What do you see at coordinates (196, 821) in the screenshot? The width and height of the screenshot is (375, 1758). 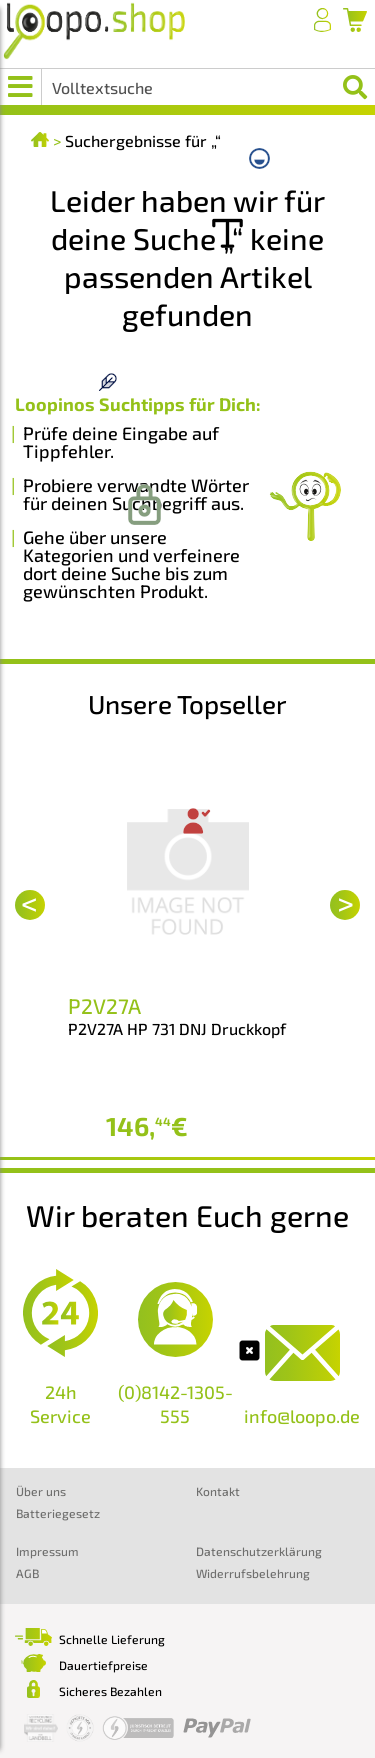 I see `user profile verified or confirmed` at bounding box center [196, 821].